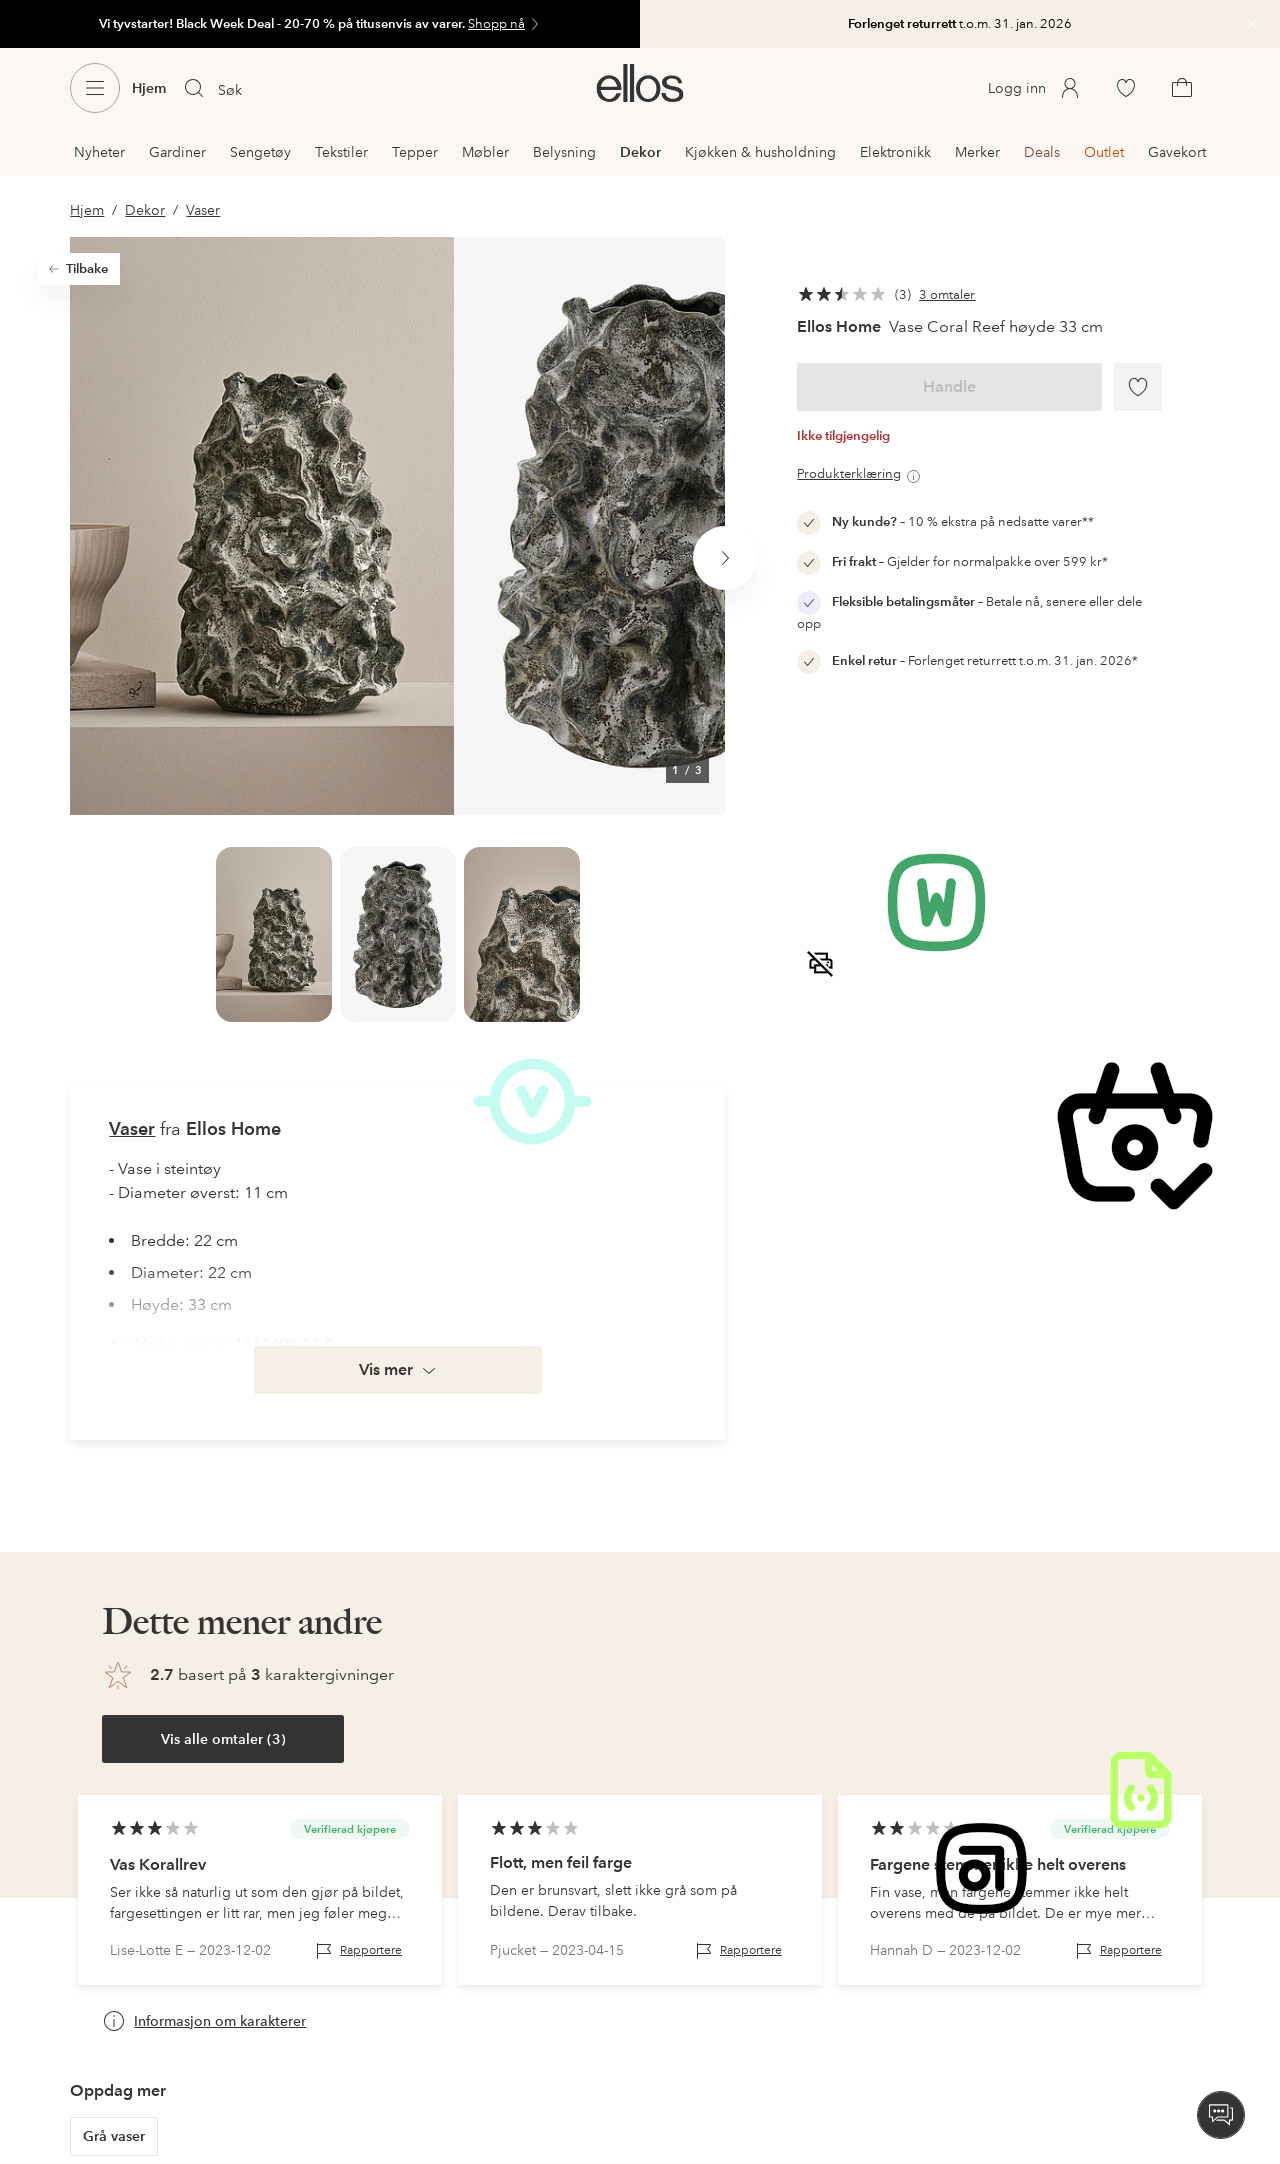 The width and height of the screenshot is (1280, 2164). Describe the element at coordinates (1141, 1790) in the screenshot. I see `access a file with wireless or signal data` at that location.